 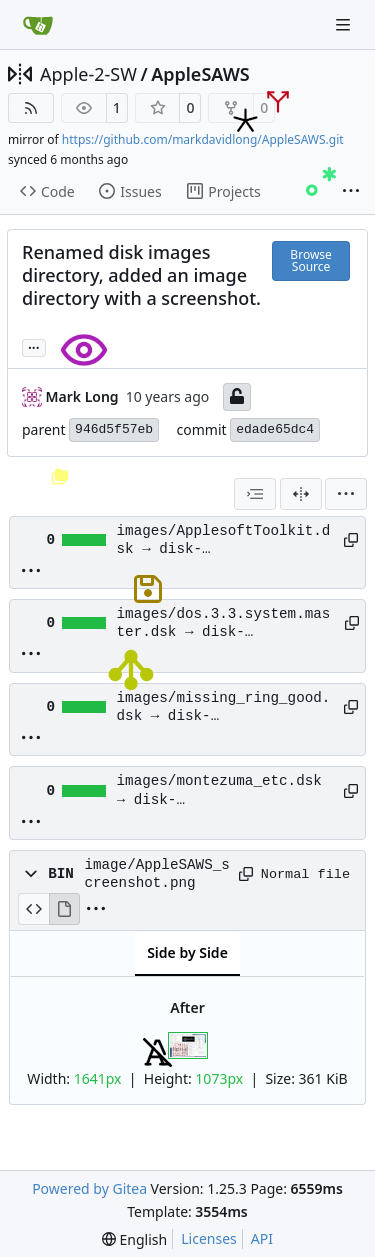 What do you see at coordinates (245, 120) in the screenshot?
I see `indicates a required field in a form` at bounding box center [245, 120].